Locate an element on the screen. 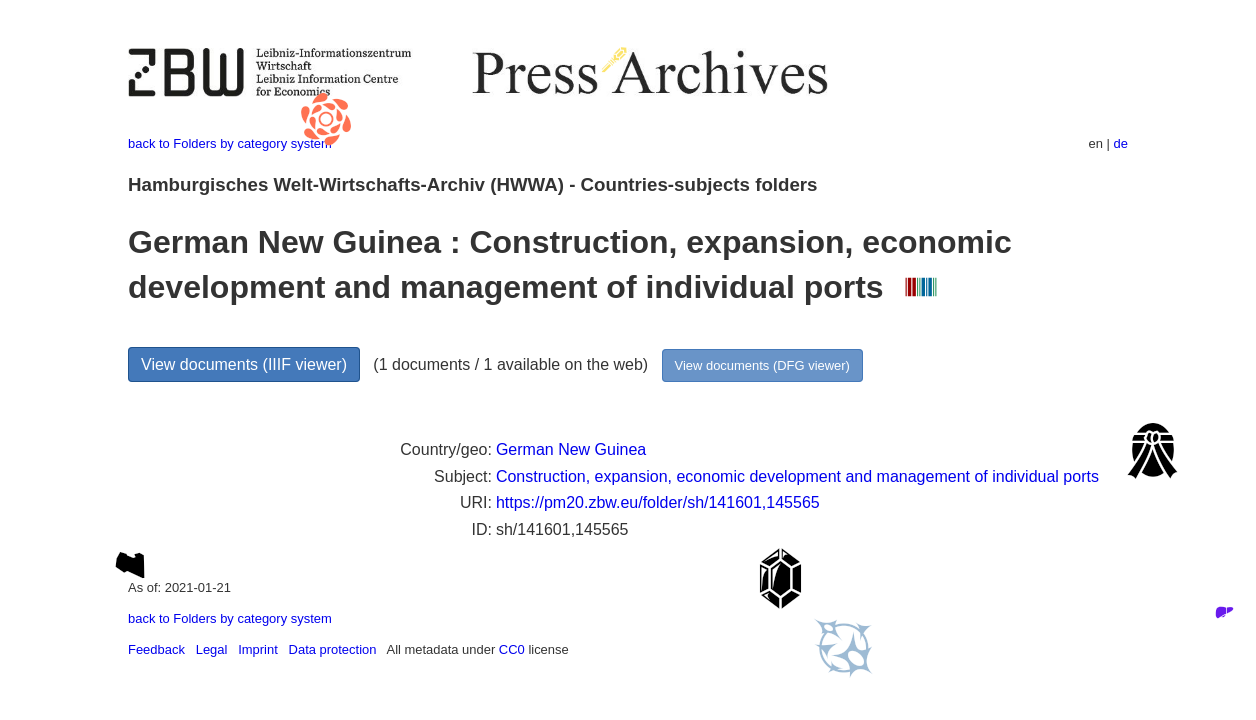 This screenshot has height=720, width=1256. indicates magic or spell activation is located at coordinates (843, 647).